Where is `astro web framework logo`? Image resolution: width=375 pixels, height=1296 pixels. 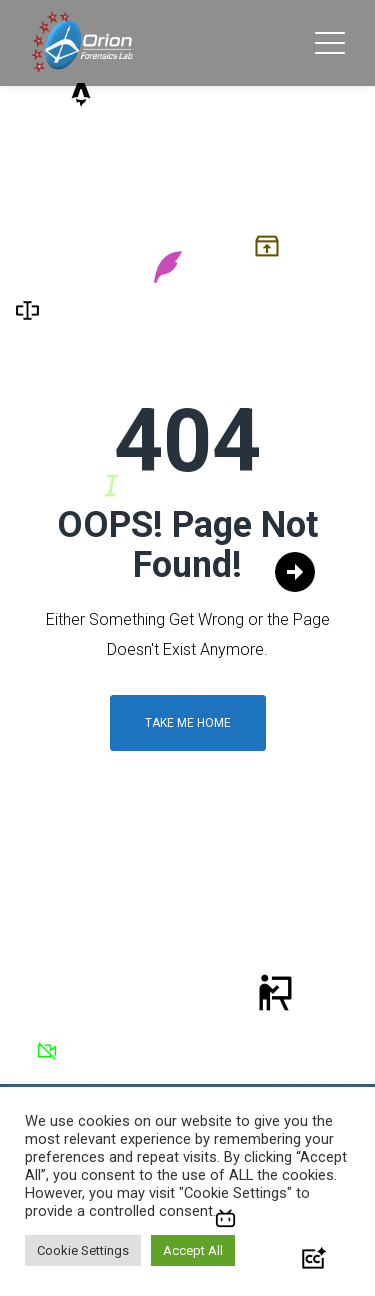
astro web framework logo is located at coordinates (81, 95).